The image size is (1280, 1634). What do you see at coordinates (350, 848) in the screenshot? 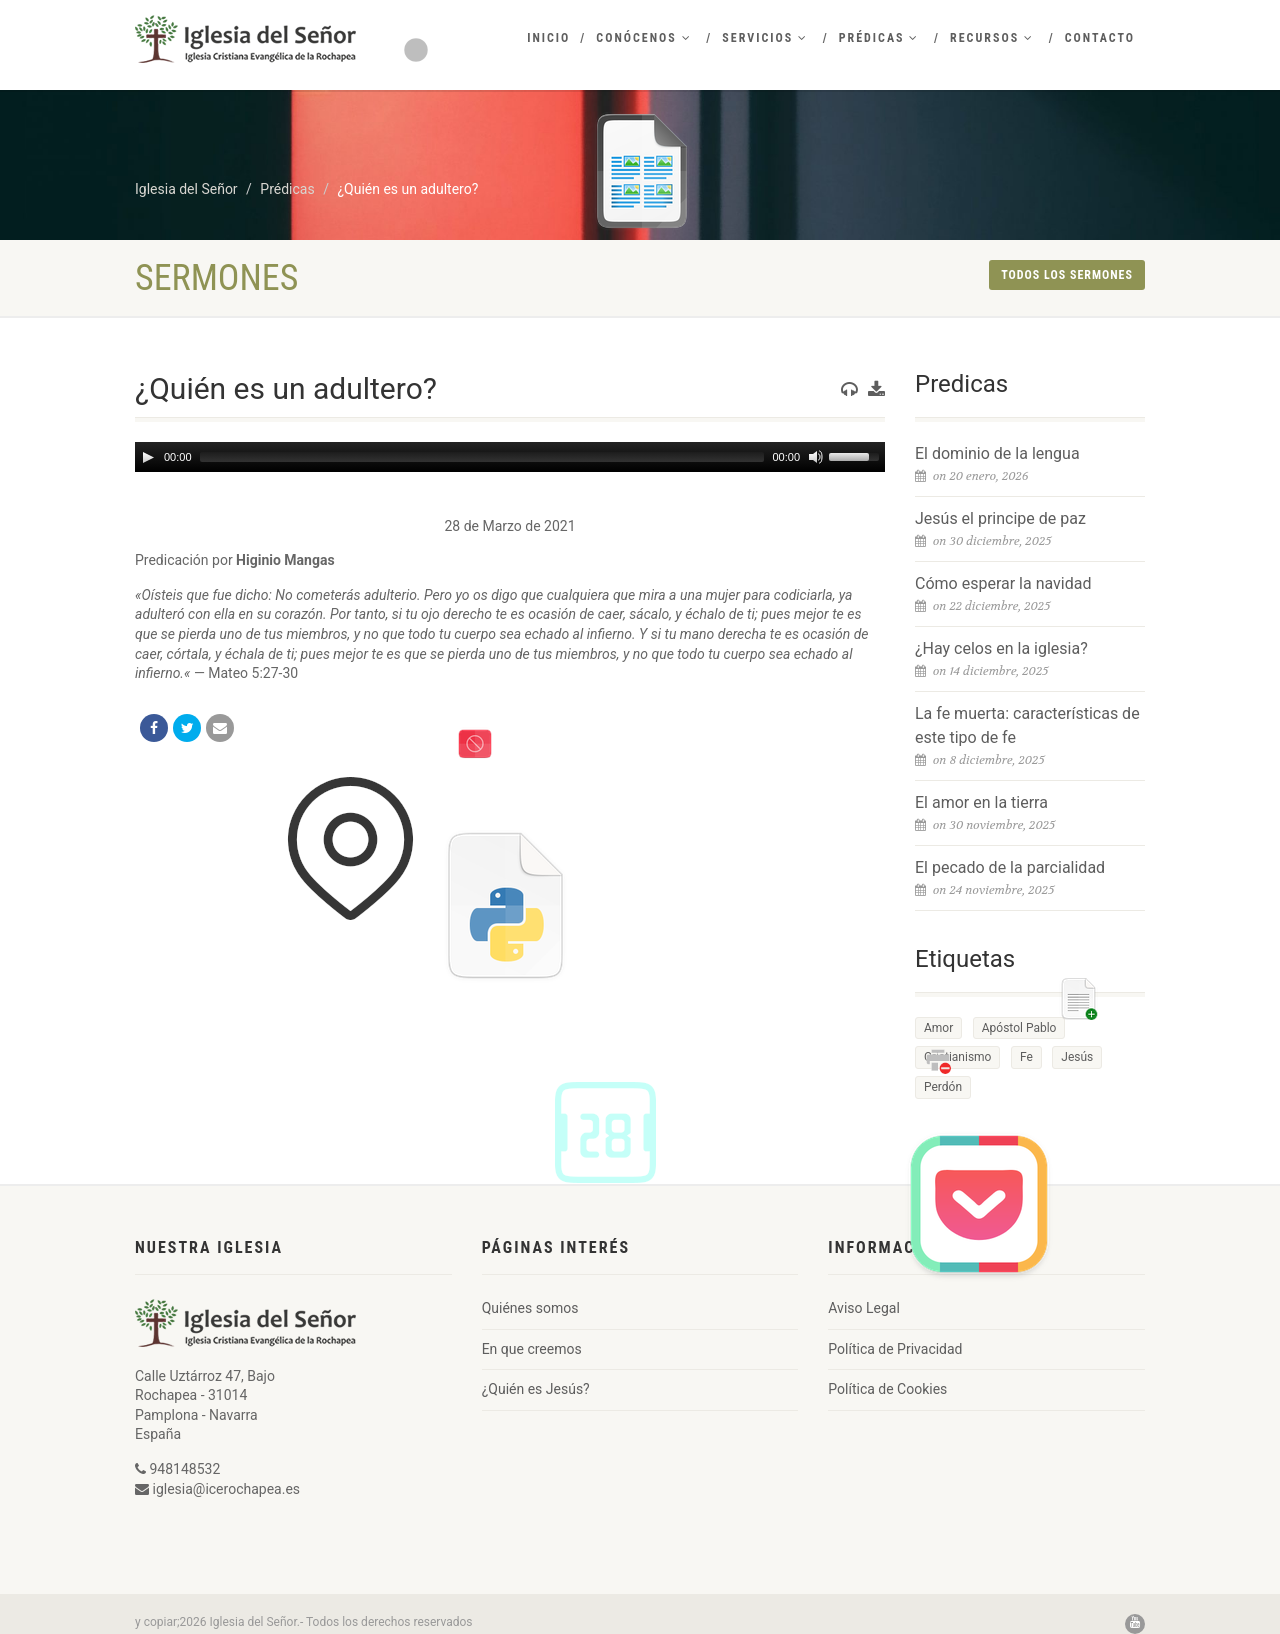
I see `access location settings` at bounding box center [350, 848].